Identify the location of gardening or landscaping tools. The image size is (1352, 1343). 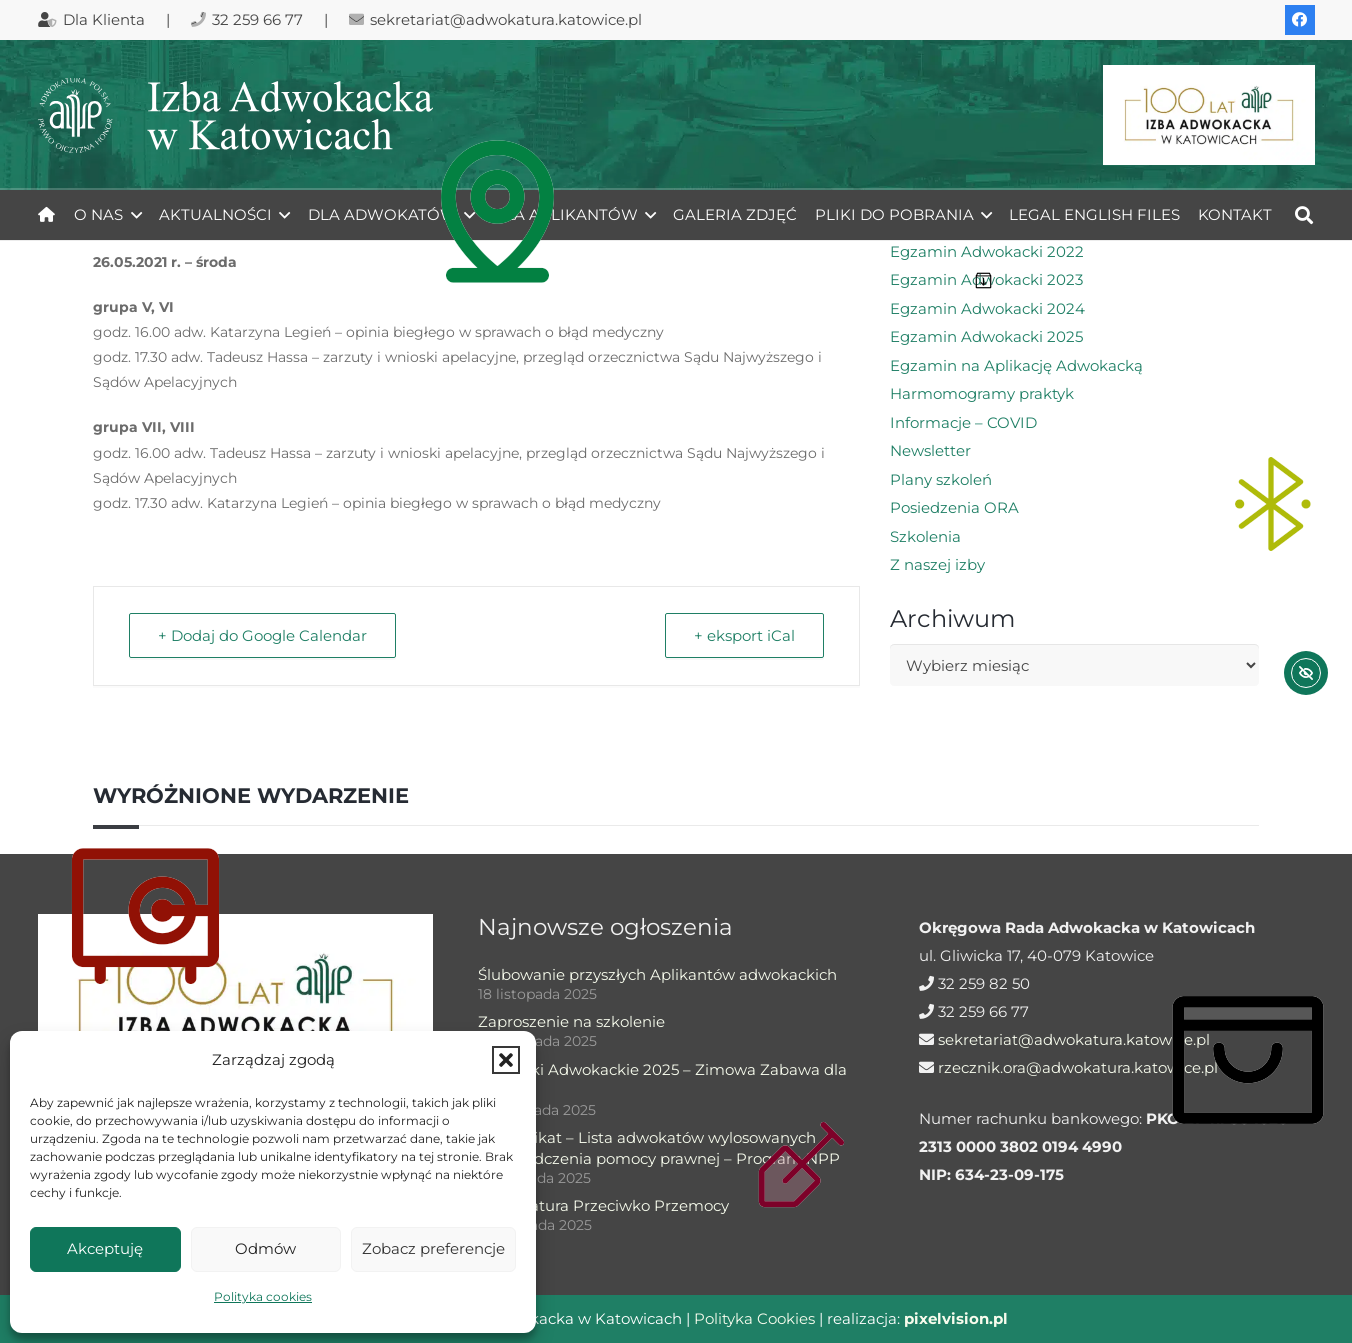
(800, 1166).